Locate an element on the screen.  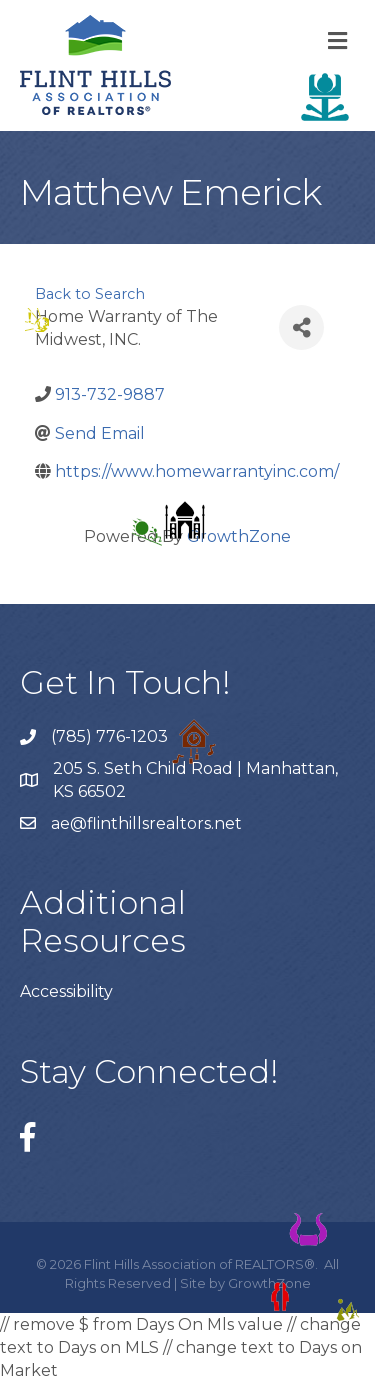
view mountain summits or peaks is located at coordinates (348, 1310).